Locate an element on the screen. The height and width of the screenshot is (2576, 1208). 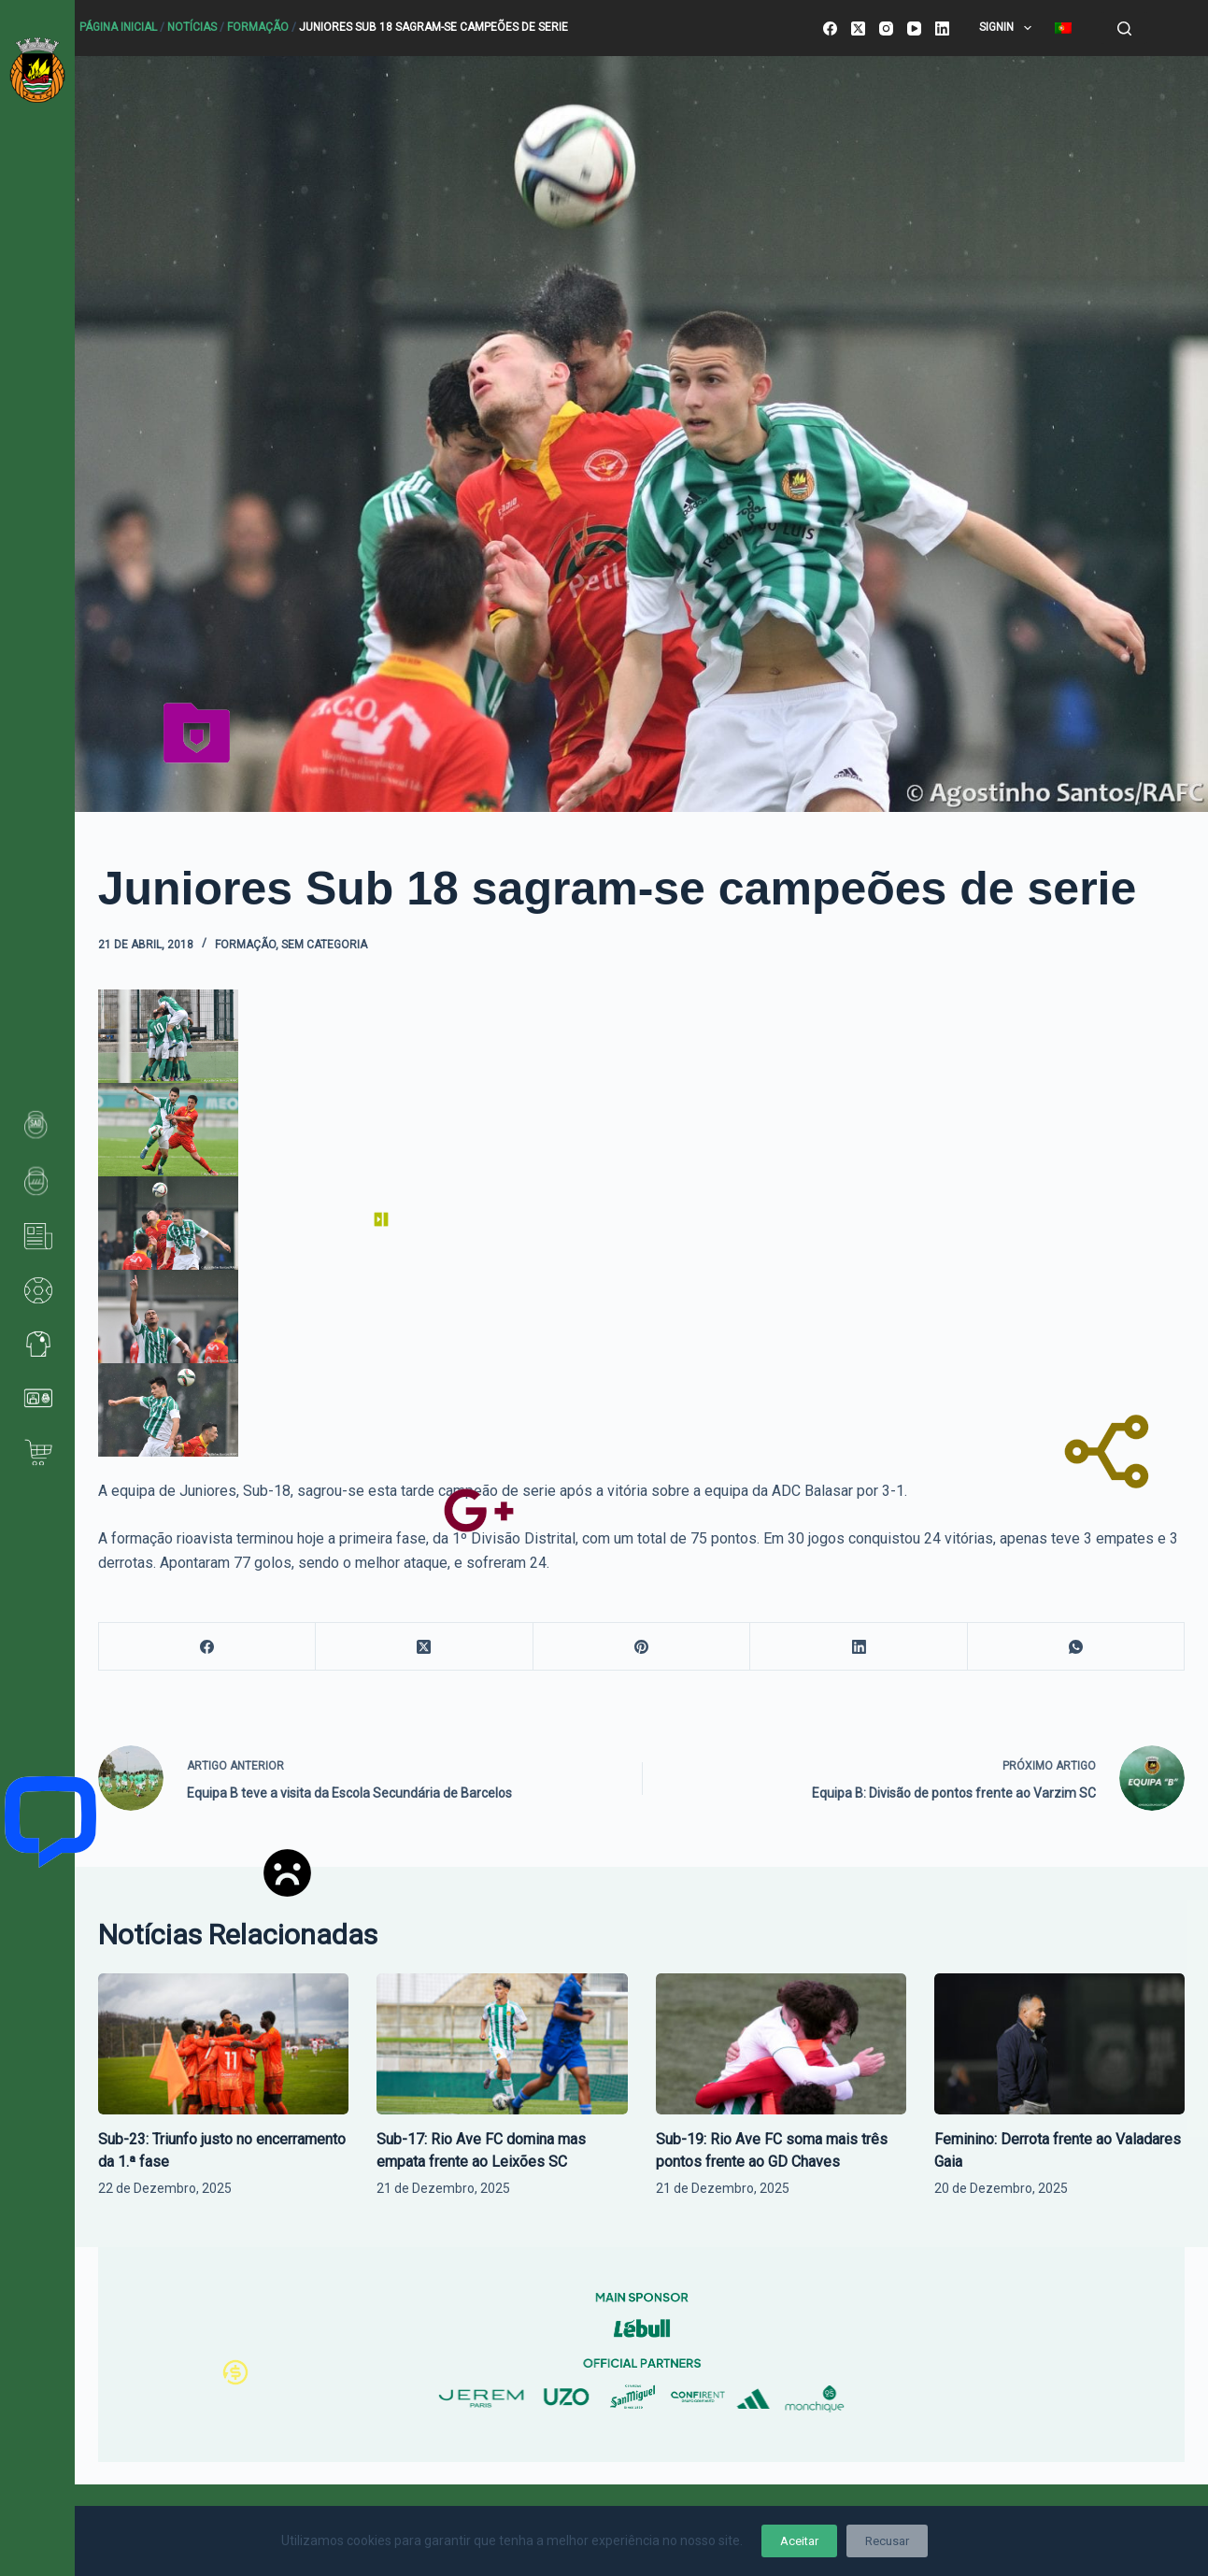
open LiveChat customer support is located at coordinates (50, 1822).